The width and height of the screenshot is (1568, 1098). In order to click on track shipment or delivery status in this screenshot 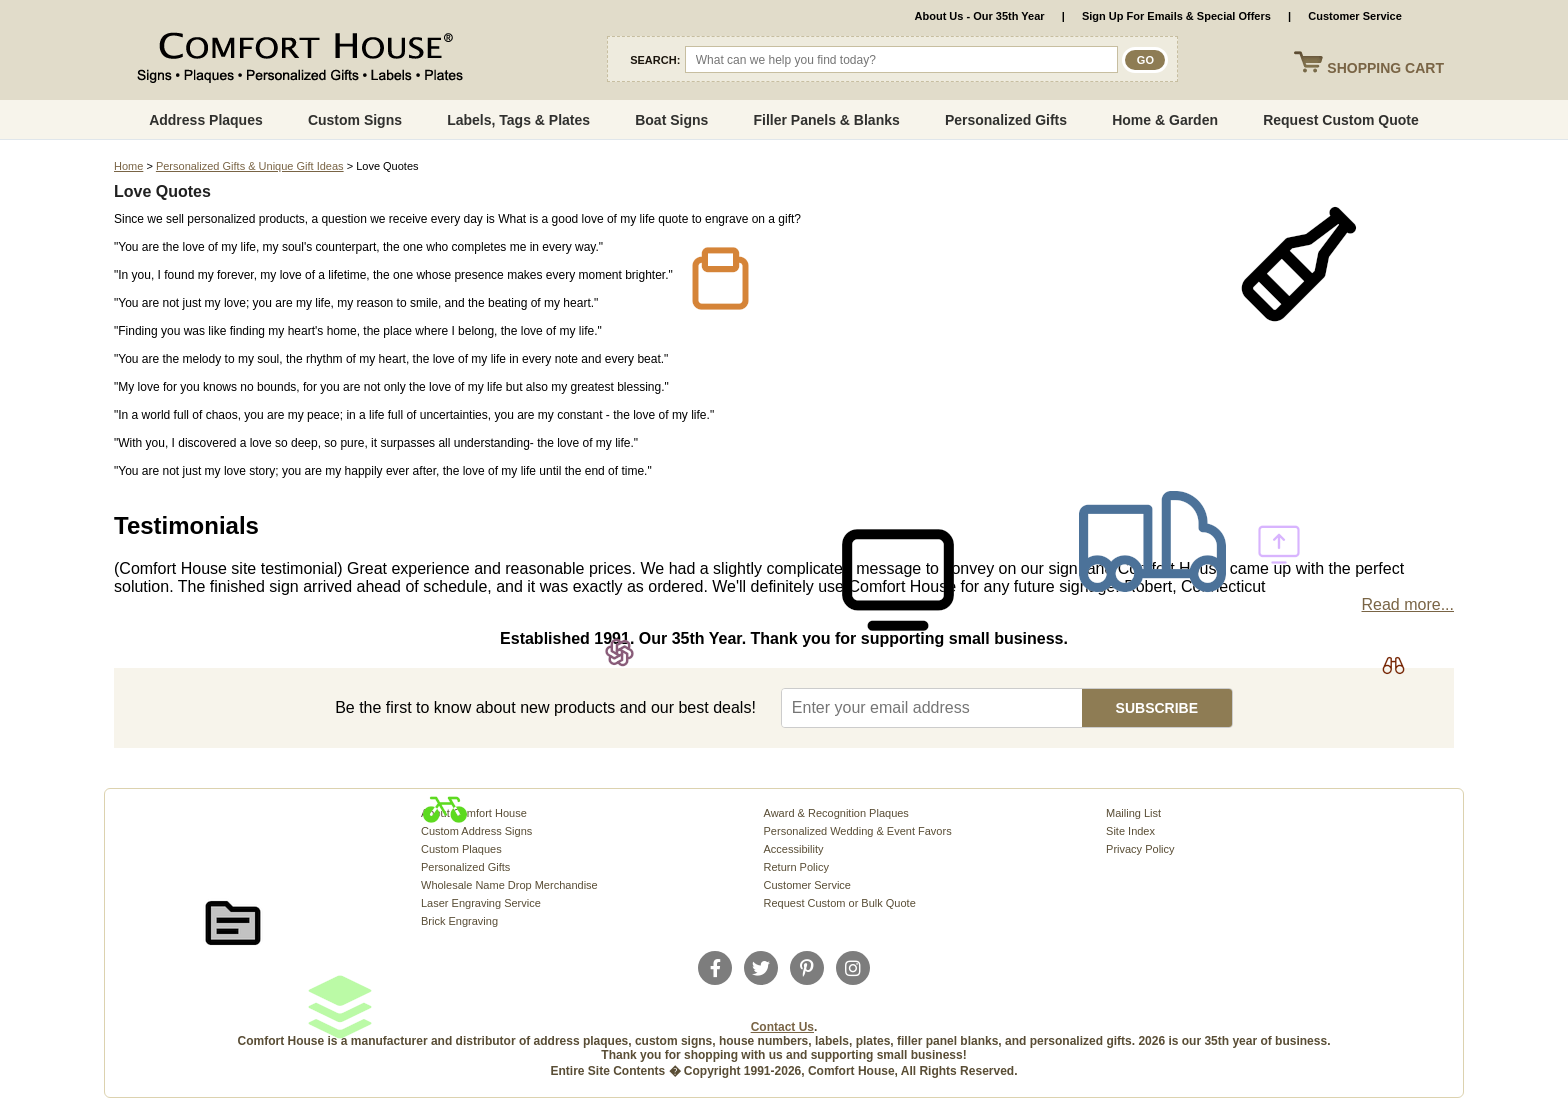, I will do `click(1152, 541)`.